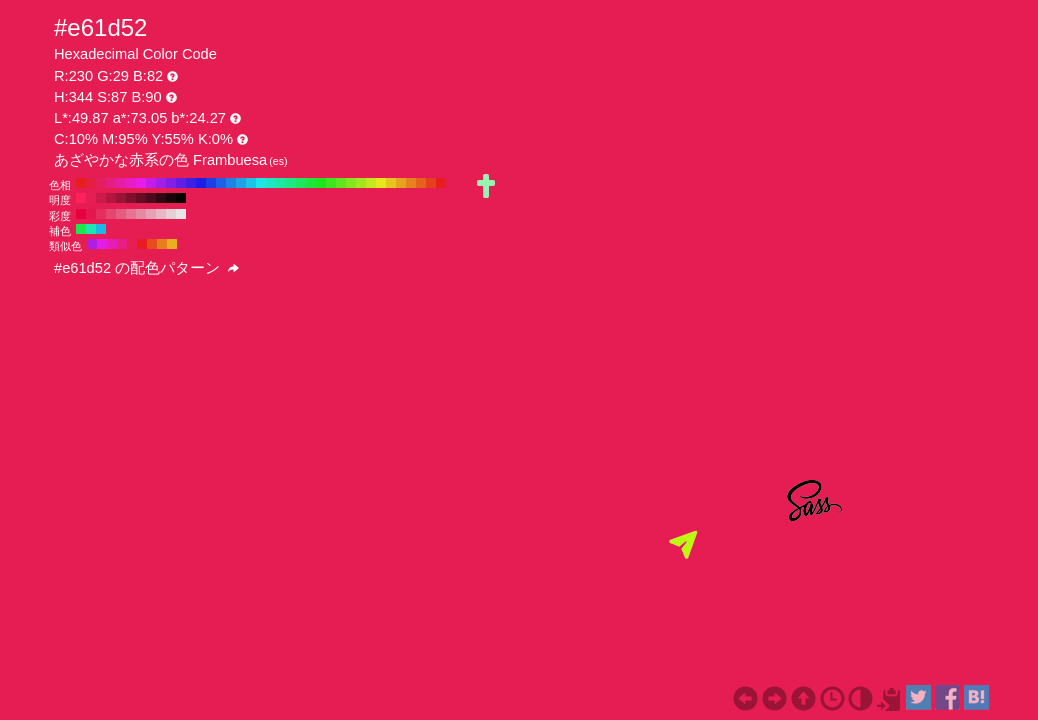  I want to click on Sass CSS preprocessor logo, so click(814, 500).